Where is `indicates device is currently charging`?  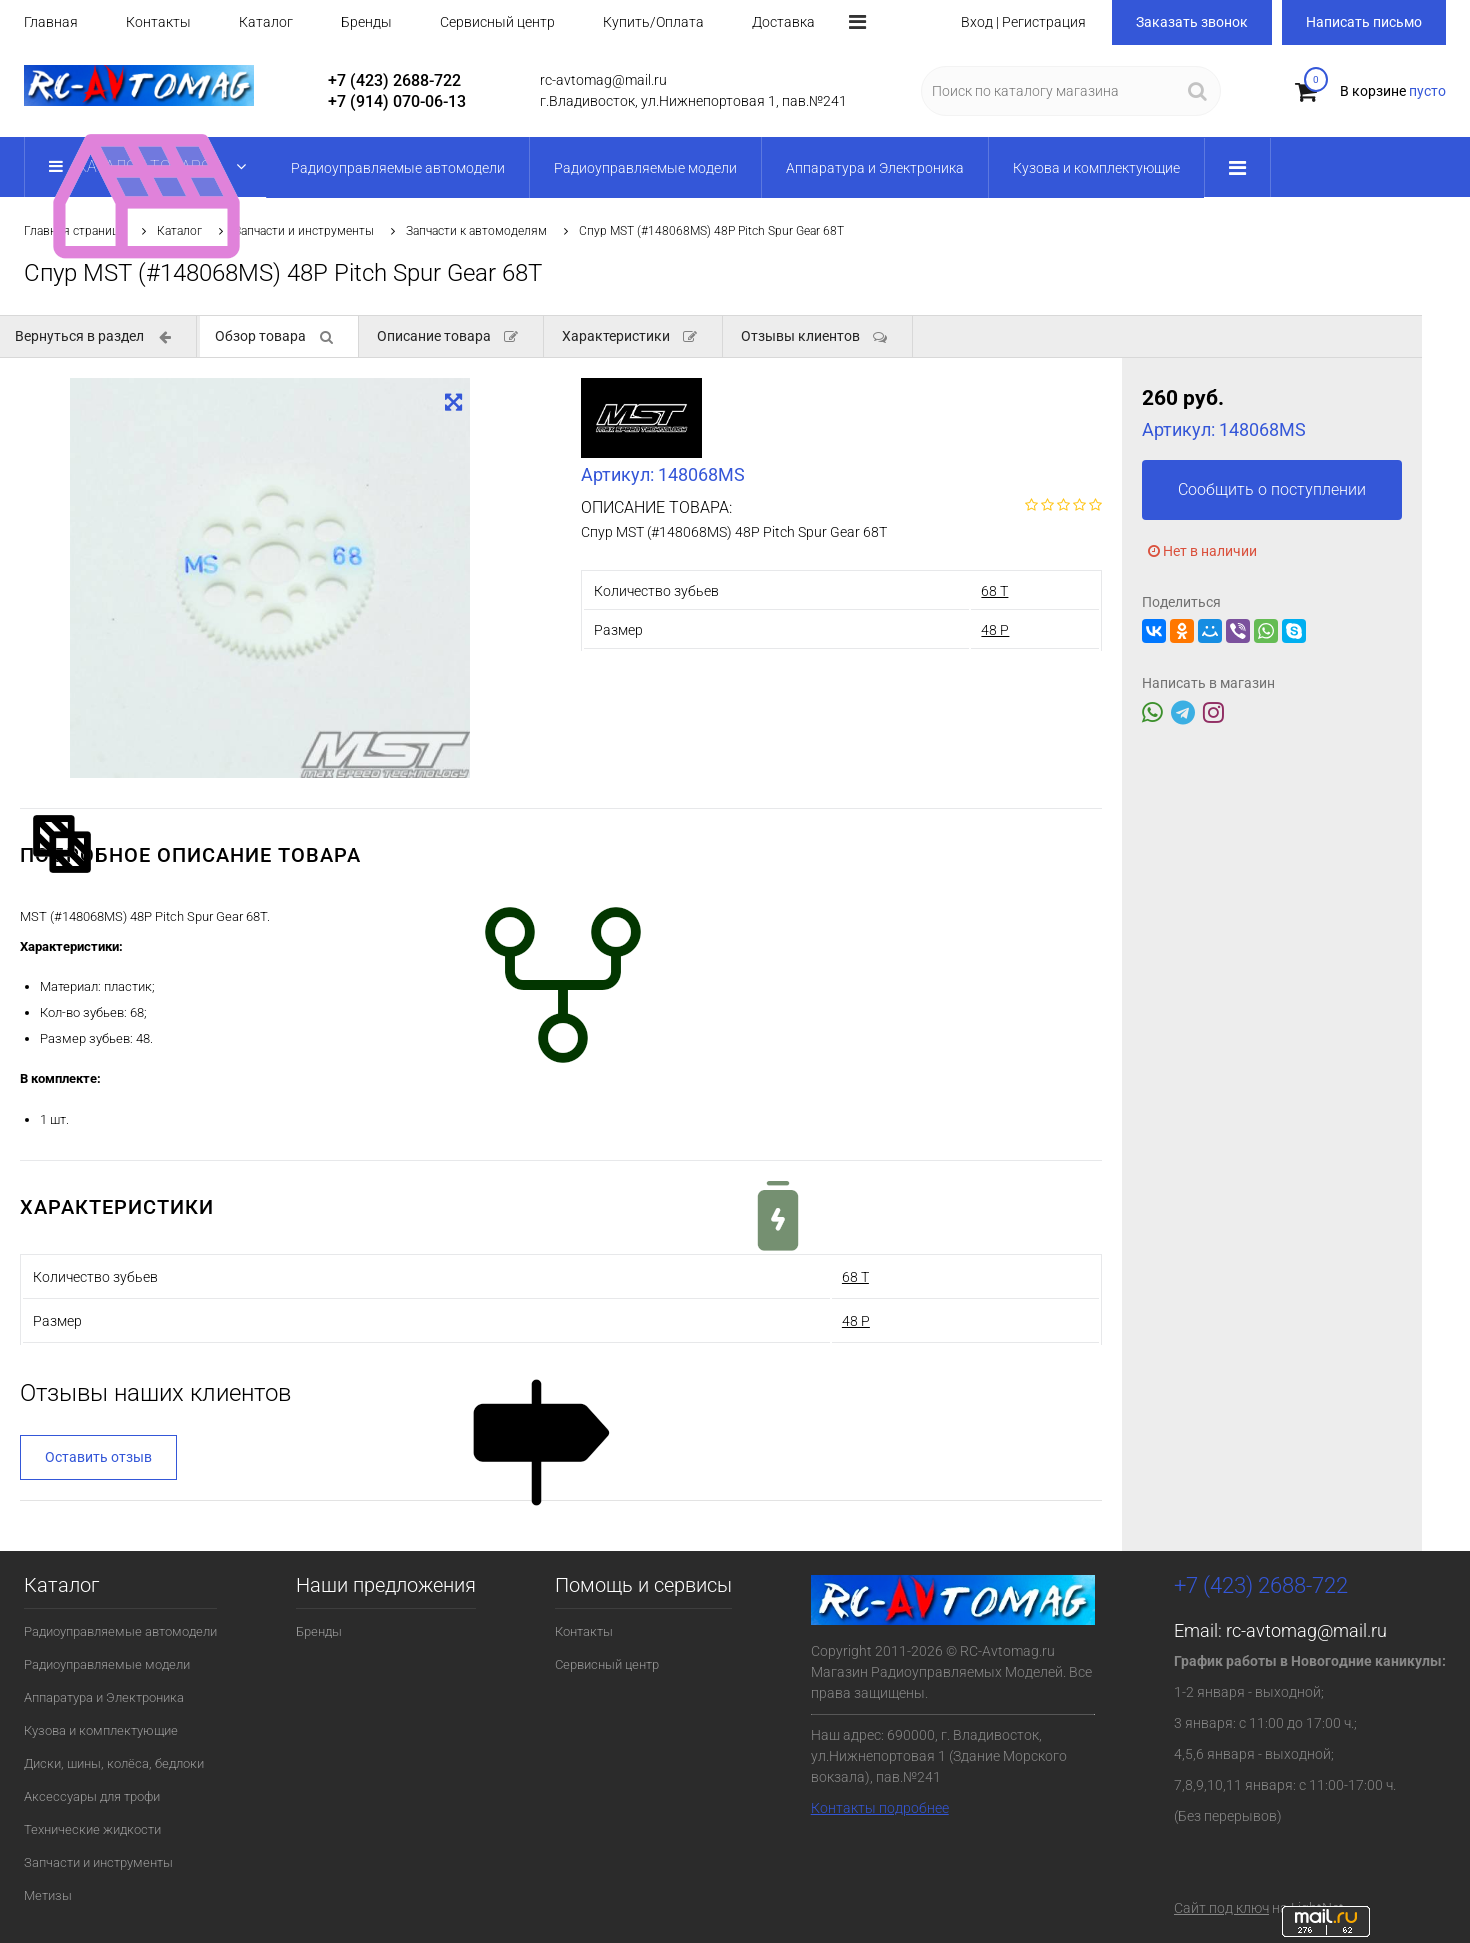
indicates device is currently charging is located at coordinates (778, 1217).